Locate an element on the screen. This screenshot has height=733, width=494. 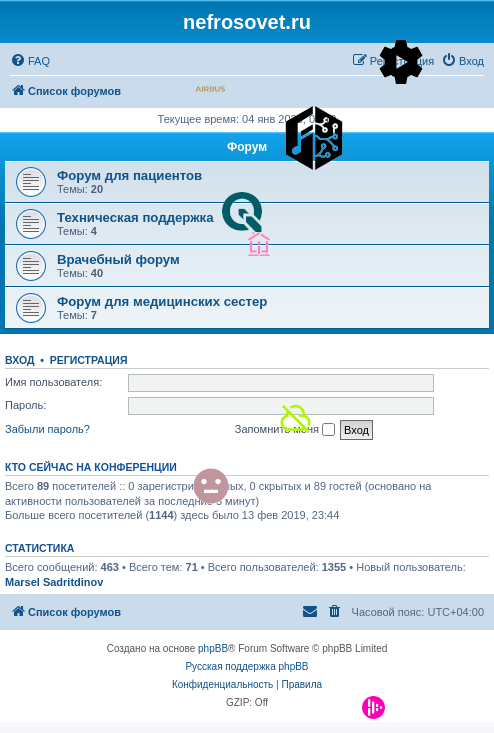
airbus company logo is located at coordinates (210, 89).